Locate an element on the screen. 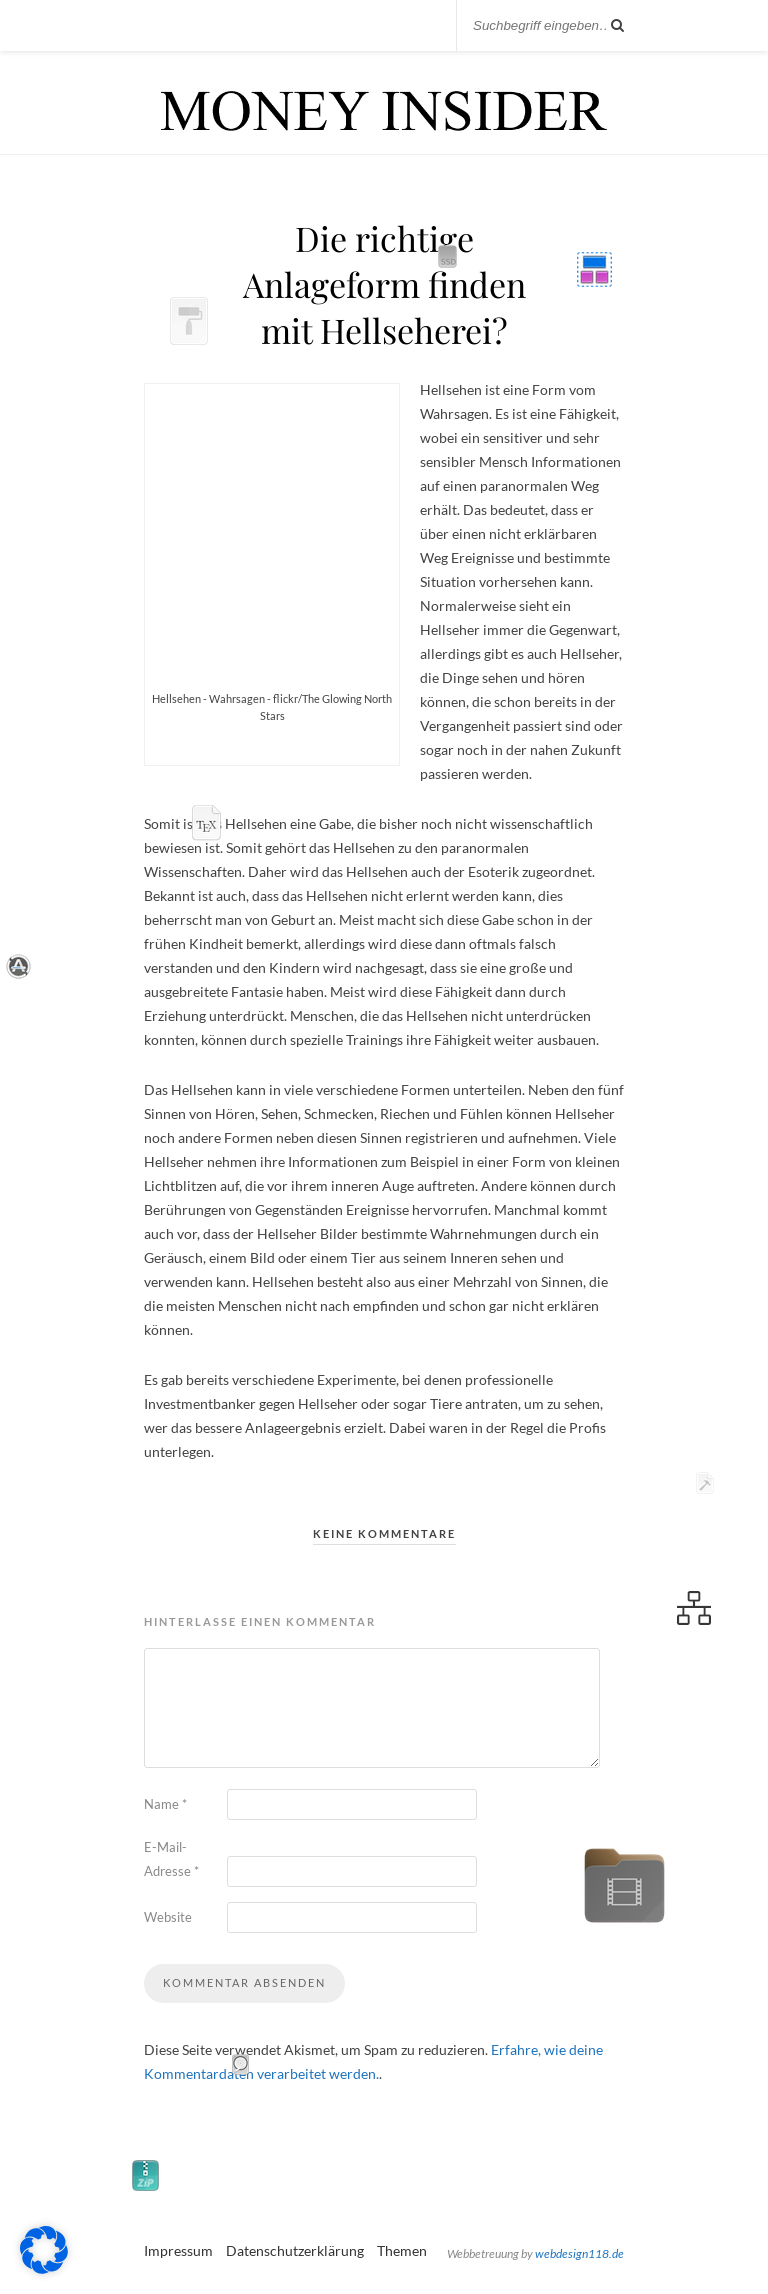  open your videos folder is located at coordinates (624, 1885).